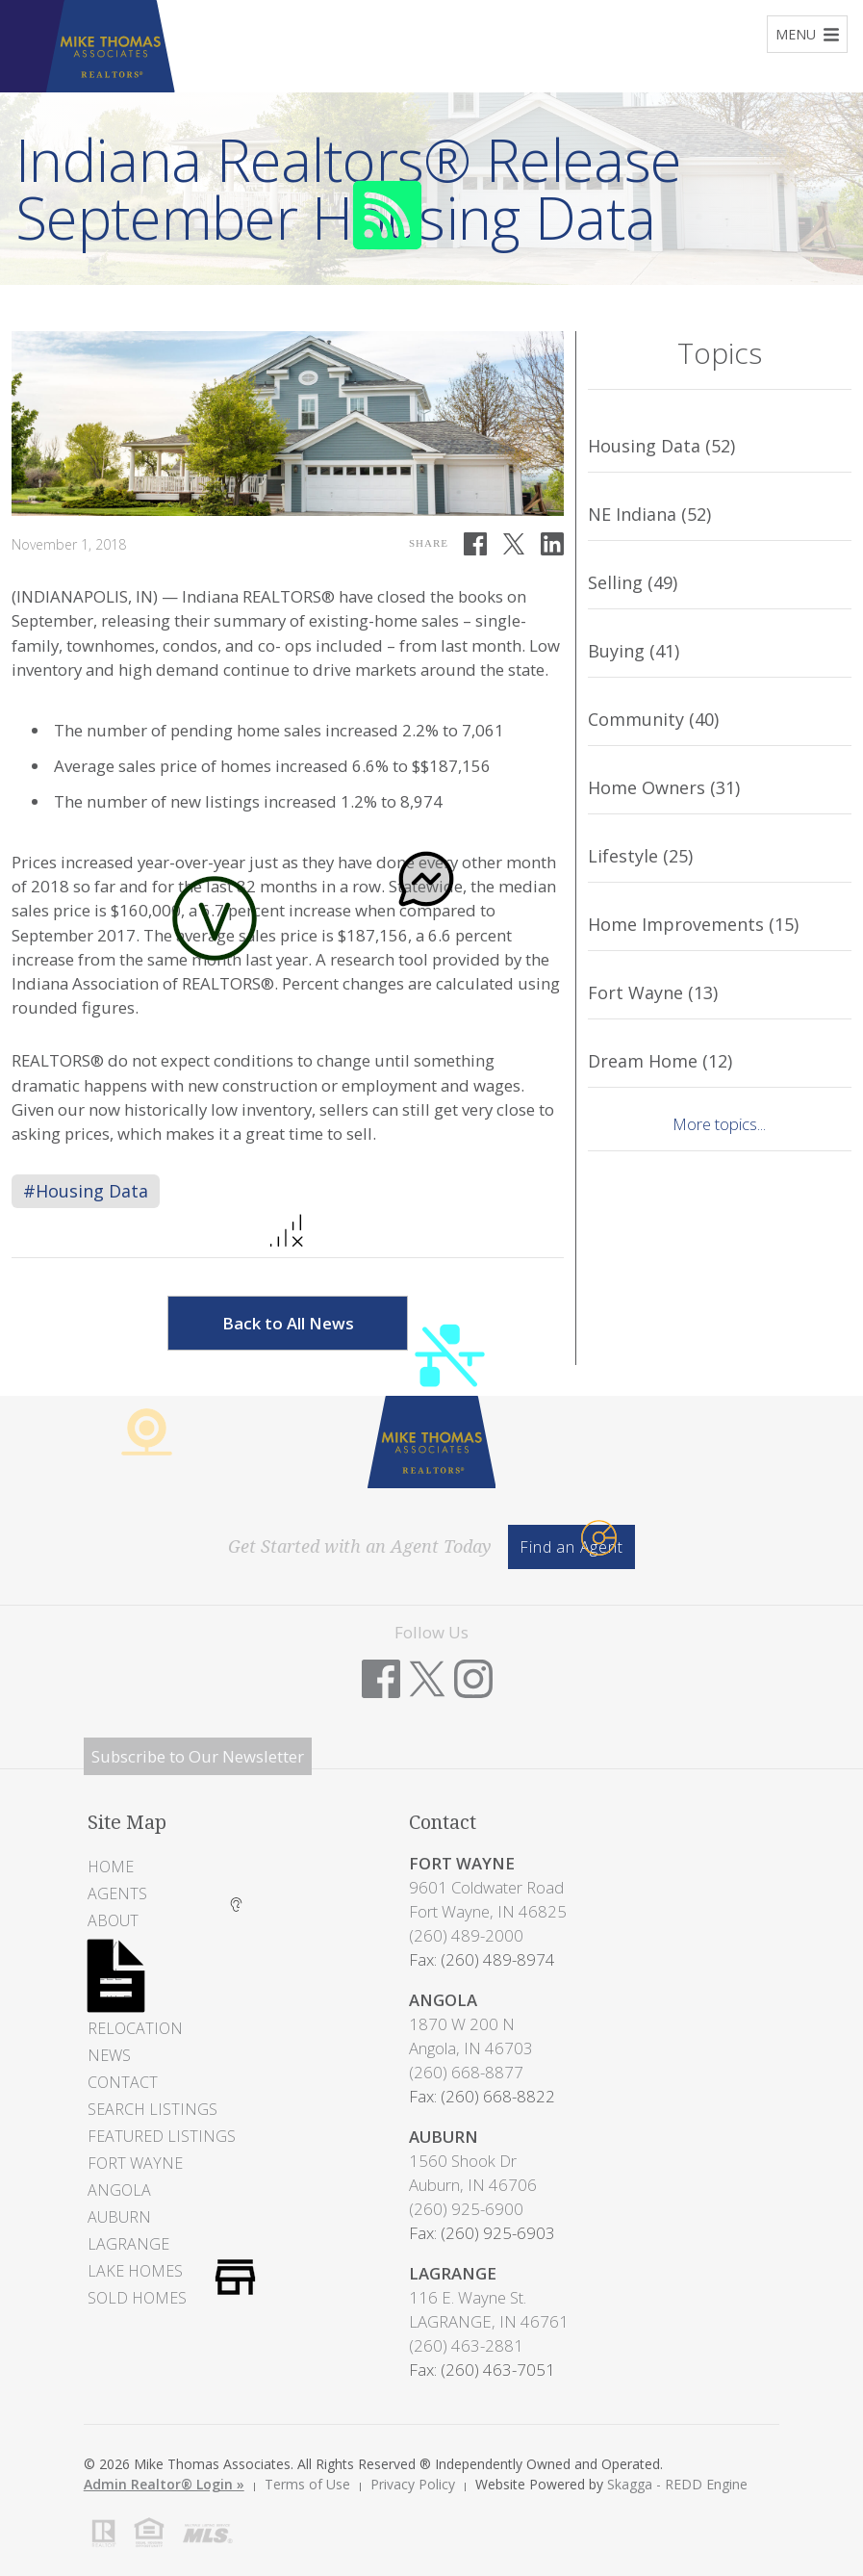 This screenshot has height=2576, width=863. Describe the element at coordinates (287, 1232) in the screenshot. I see `no cellular signal available` at that location.